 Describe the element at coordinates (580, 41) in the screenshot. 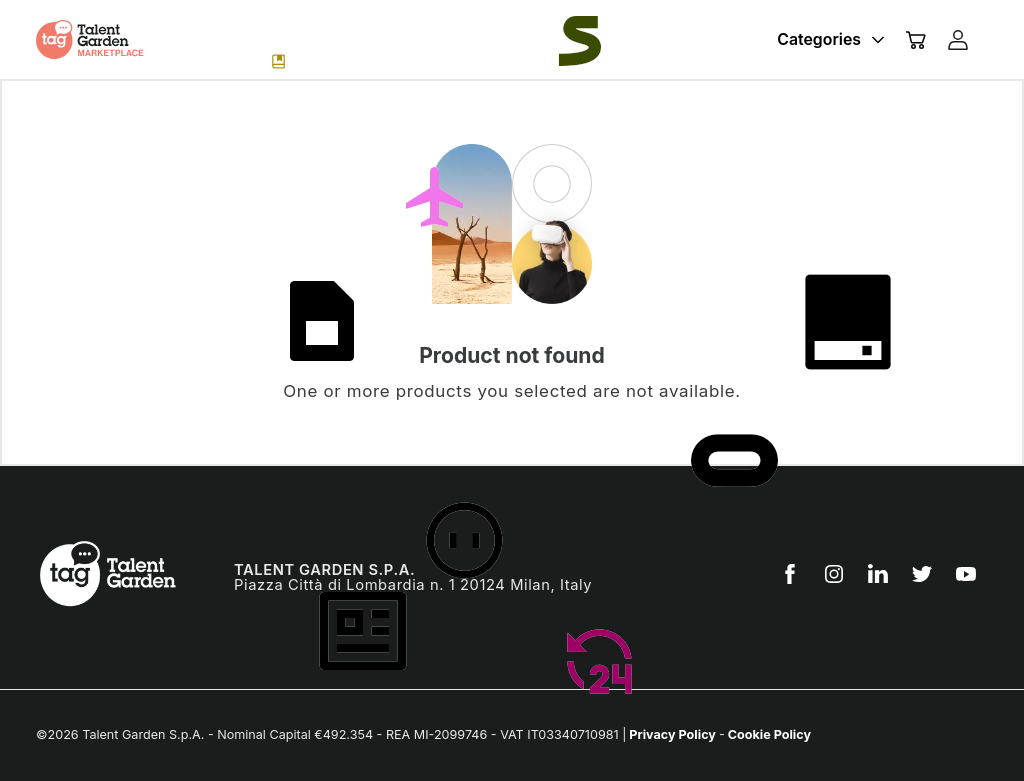

I see `visit softpedia website` at that location.